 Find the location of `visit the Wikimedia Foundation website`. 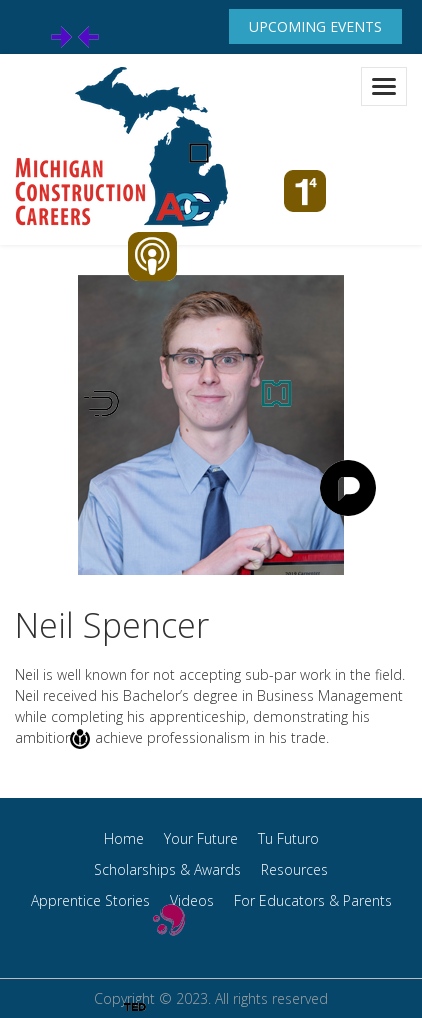

visit the Wikimedia Foundation website is located at coordinates (80, 739).